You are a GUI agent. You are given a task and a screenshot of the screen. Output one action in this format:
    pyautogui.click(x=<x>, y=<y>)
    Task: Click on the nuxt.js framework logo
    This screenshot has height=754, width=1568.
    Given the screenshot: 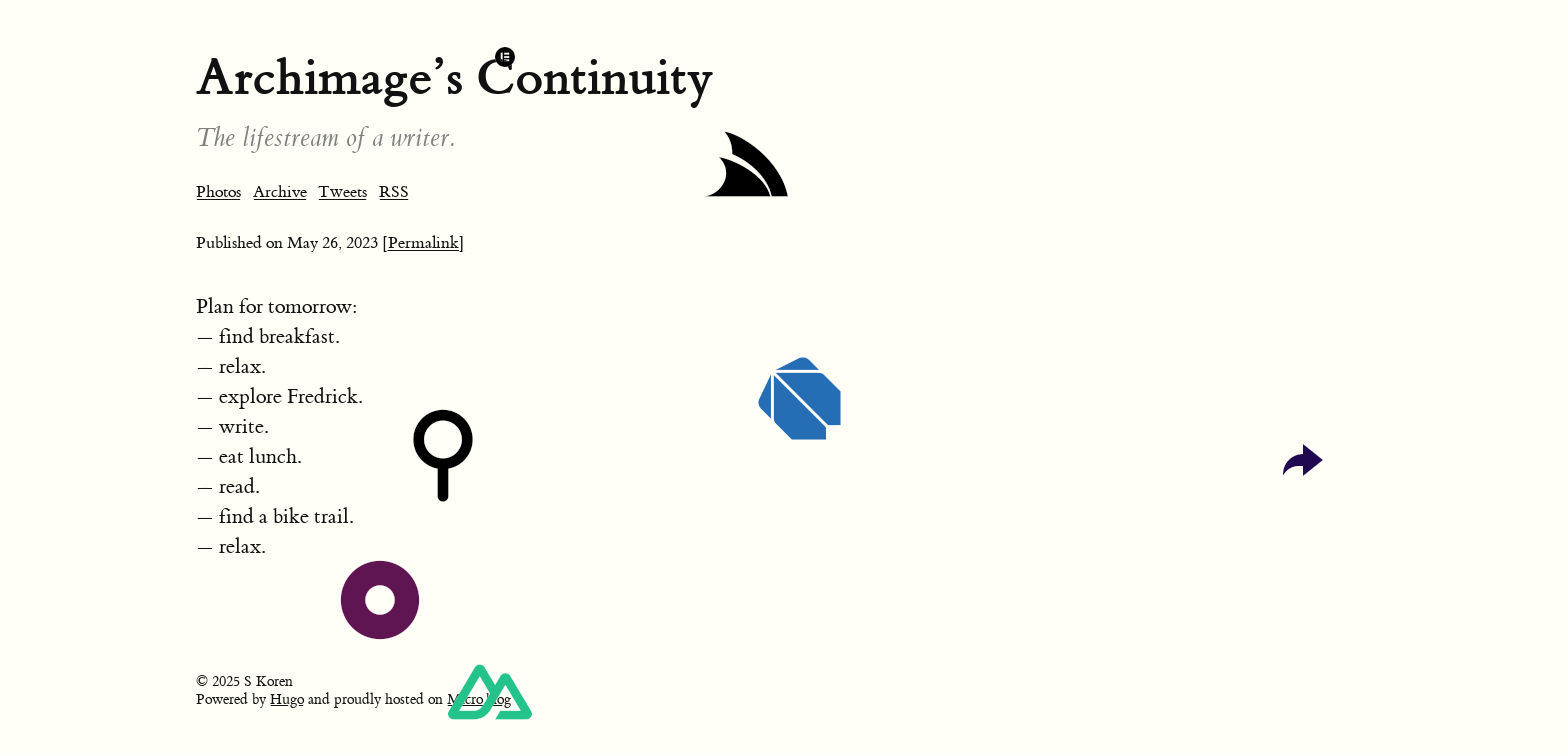 What is the action you would take?
    pyautogui.click(x=490, y=692)
    